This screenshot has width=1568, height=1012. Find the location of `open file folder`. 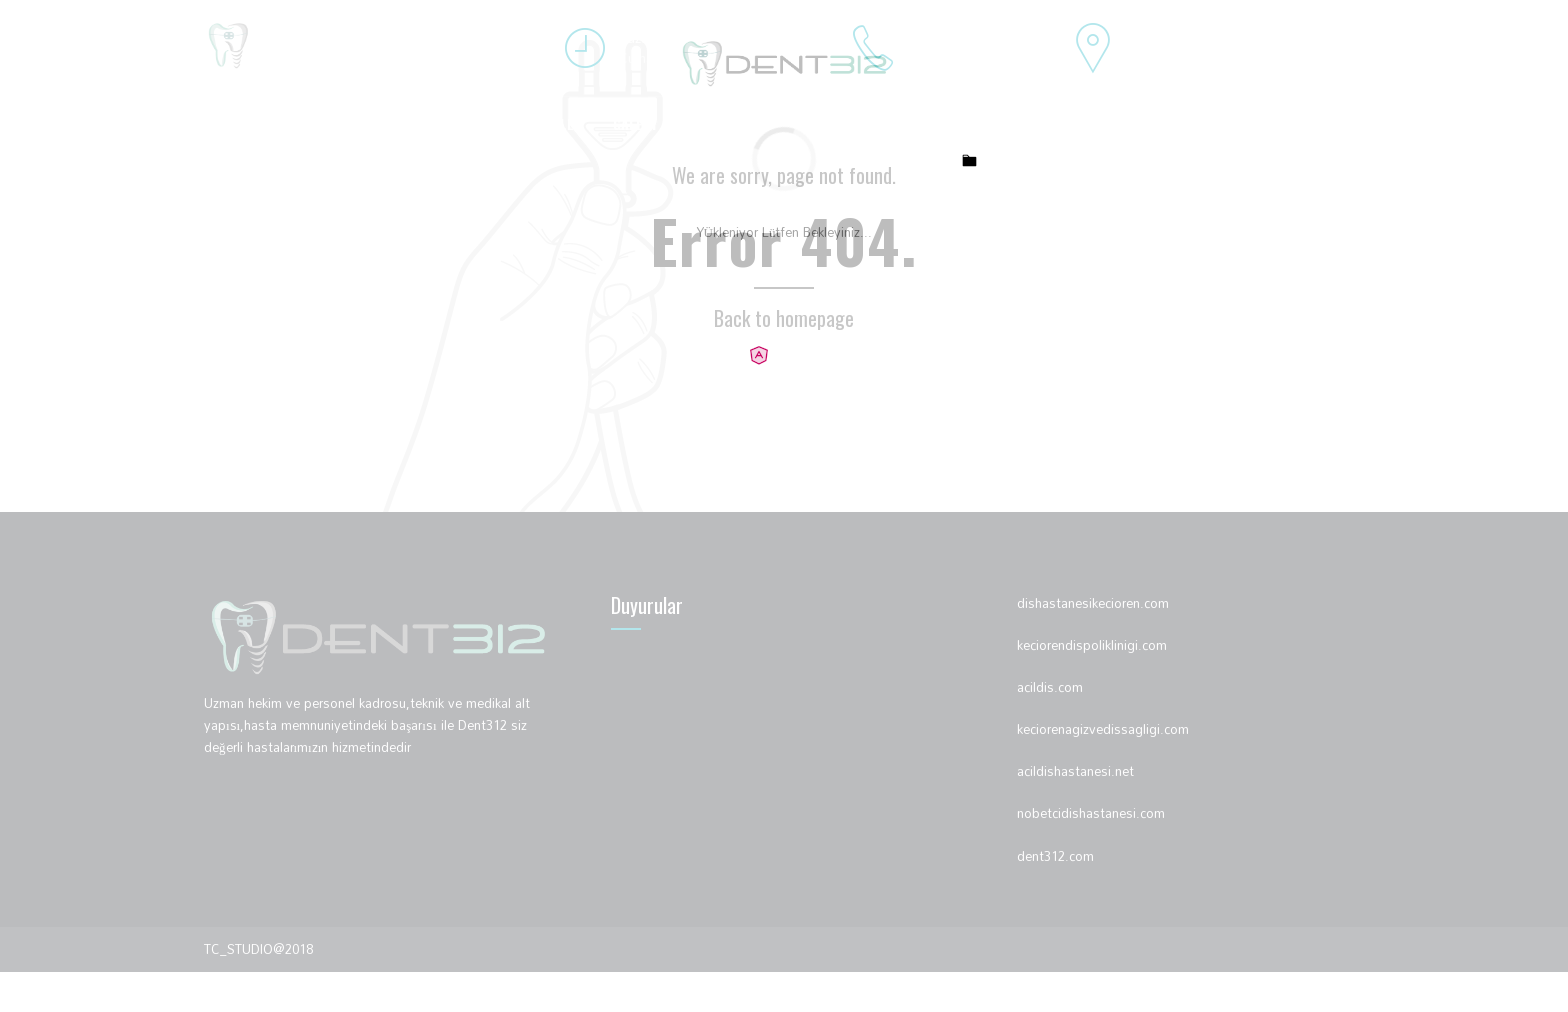

open file folder is located at coordinates (969, 160).